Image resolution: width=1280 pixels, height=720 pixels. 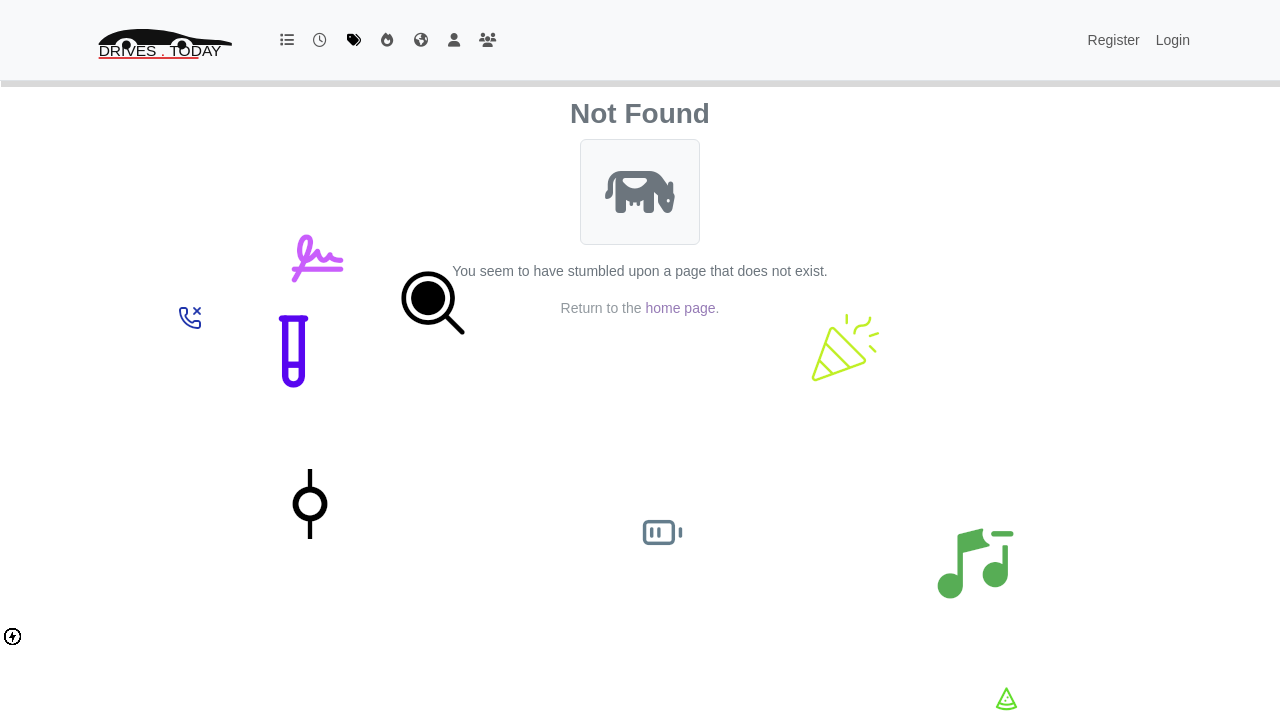 What do you see at coordinates (977, 562) in the screenshot?
I see `remove a song from playlist` at bounding box center [977, 562].